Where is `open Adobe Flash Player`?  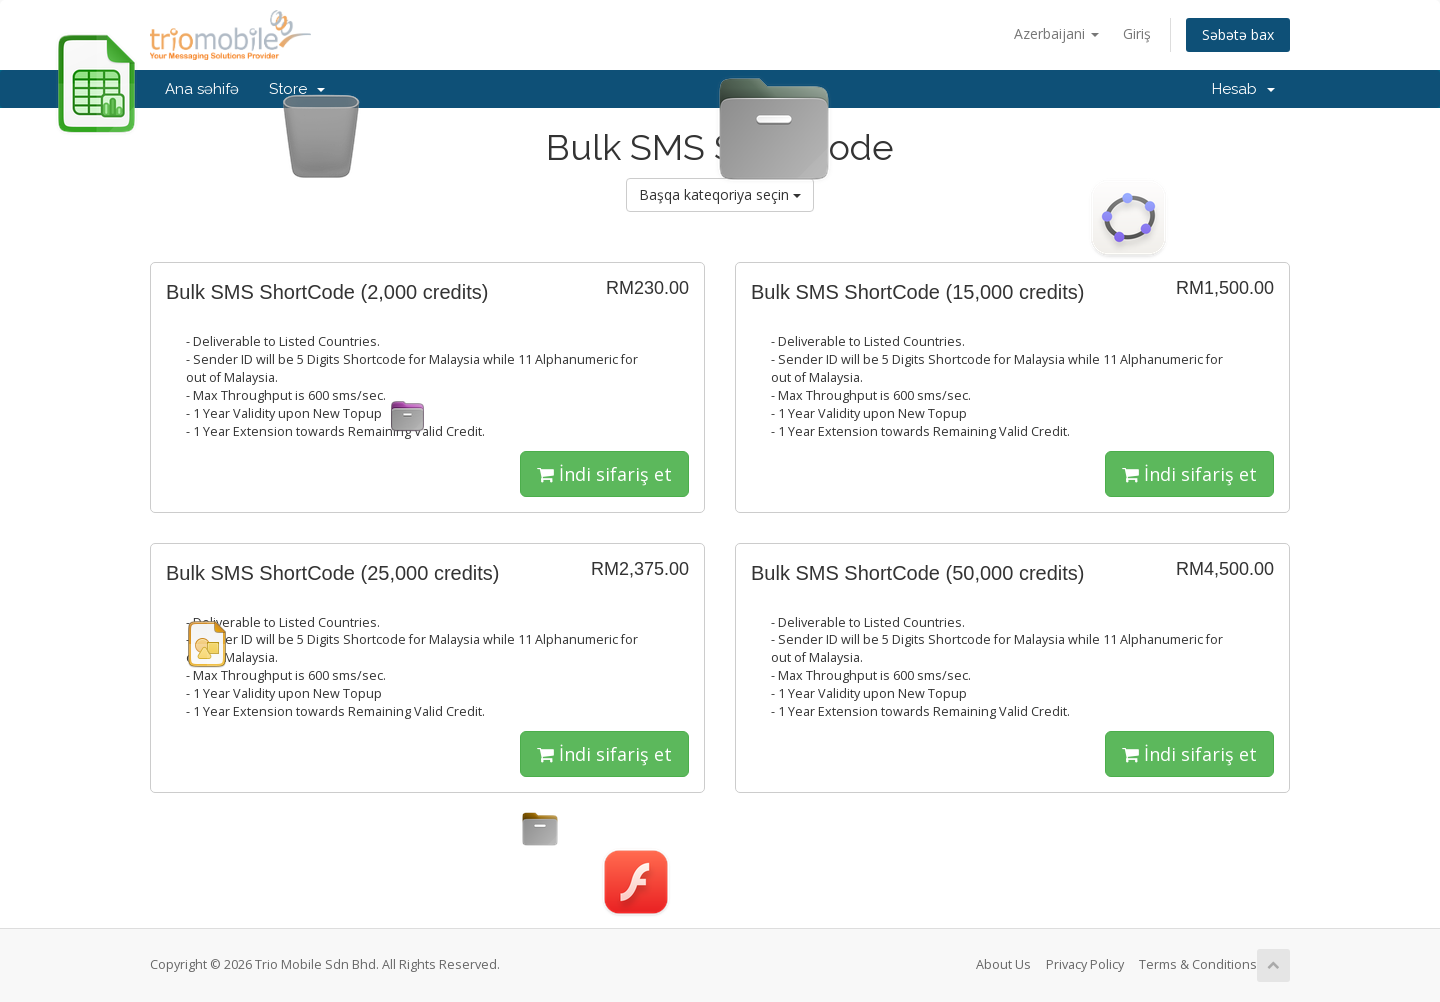
open Adobe Flash Player is located at coordinates (636, 882).